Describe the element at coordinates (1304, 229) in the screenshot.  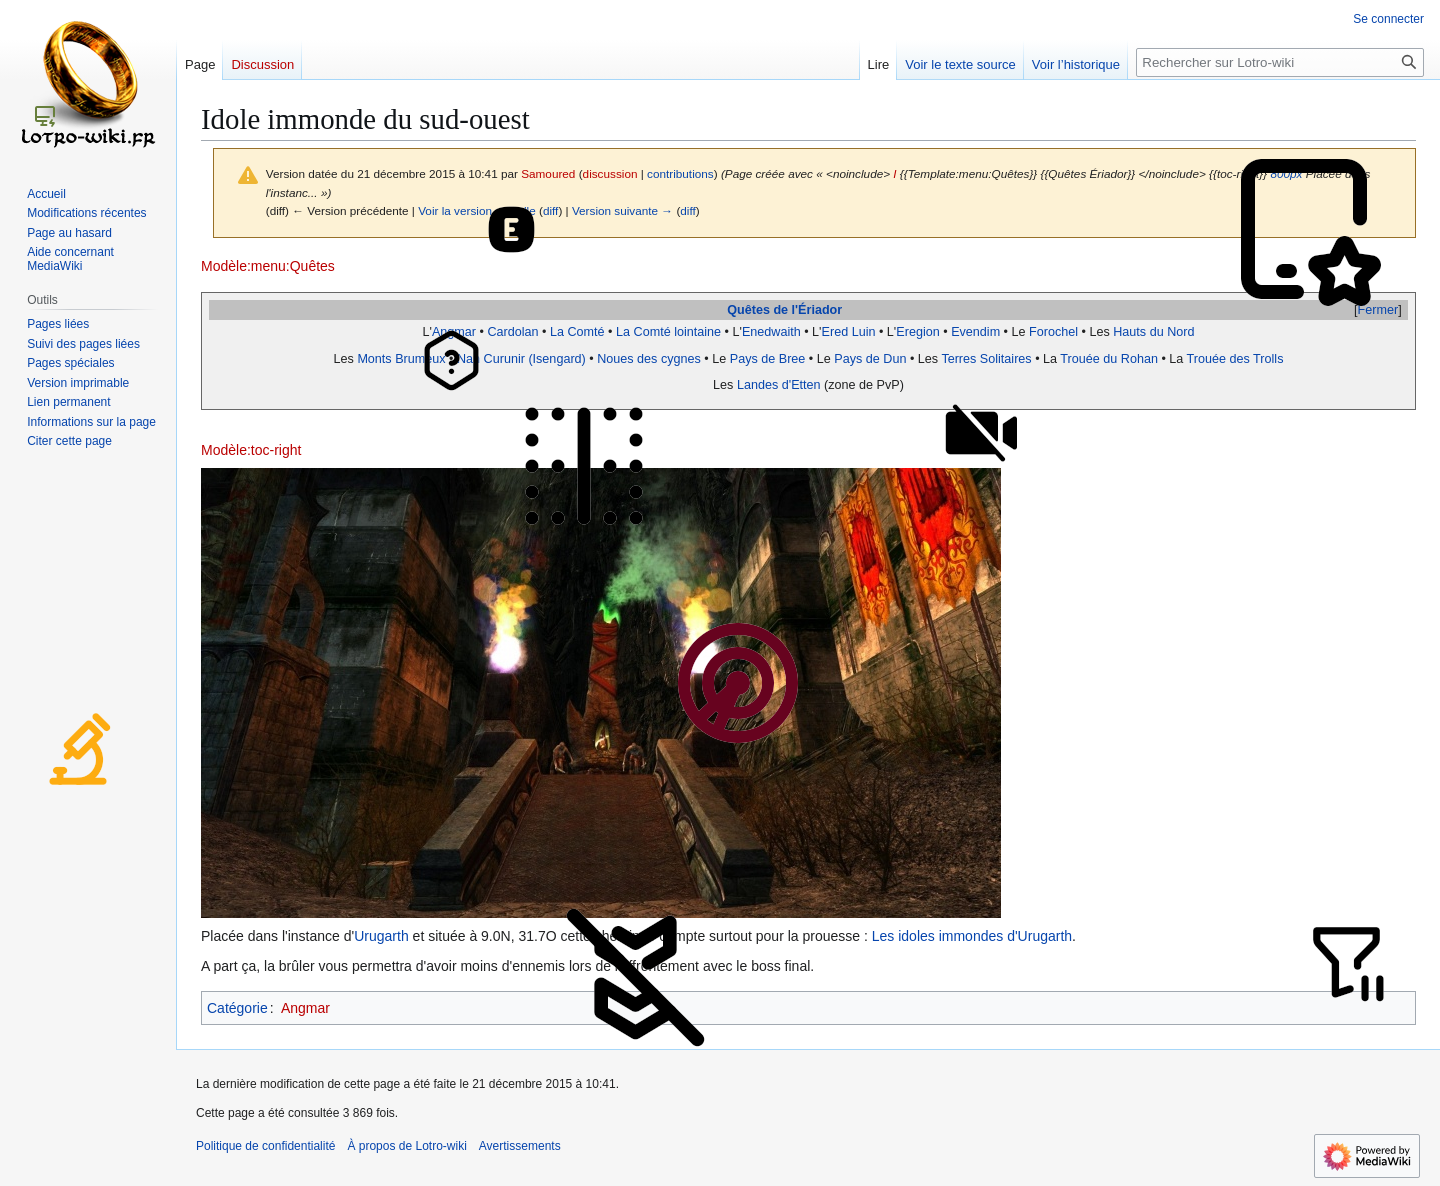
I see `mark this iPad as a favorite device` at that location.